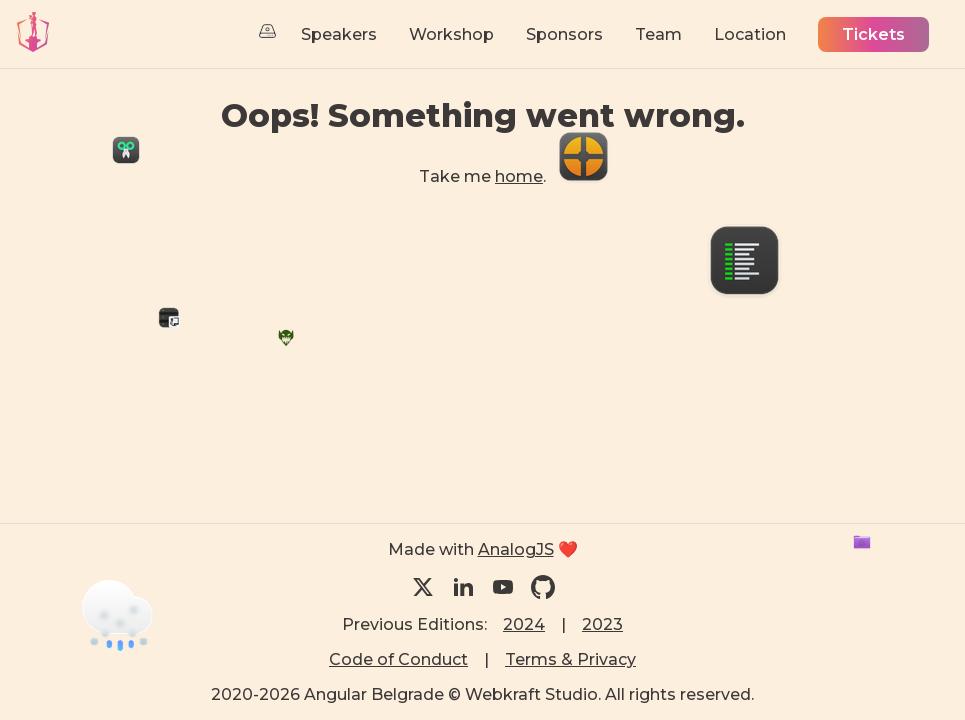  What do you see at coordinates (583, 156) in the screenshot?
I see `launch team fortress classic` at bounding box center [583, 156].